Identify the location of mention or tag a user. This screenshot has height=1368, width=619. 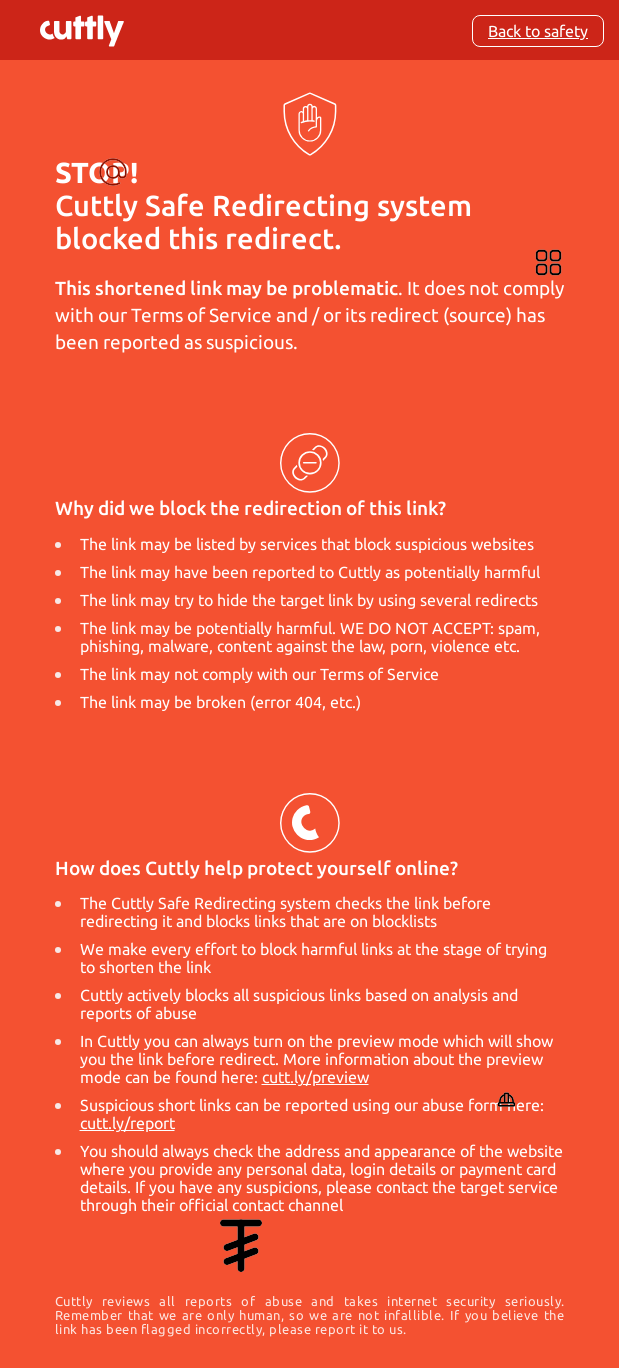
(113, 172).